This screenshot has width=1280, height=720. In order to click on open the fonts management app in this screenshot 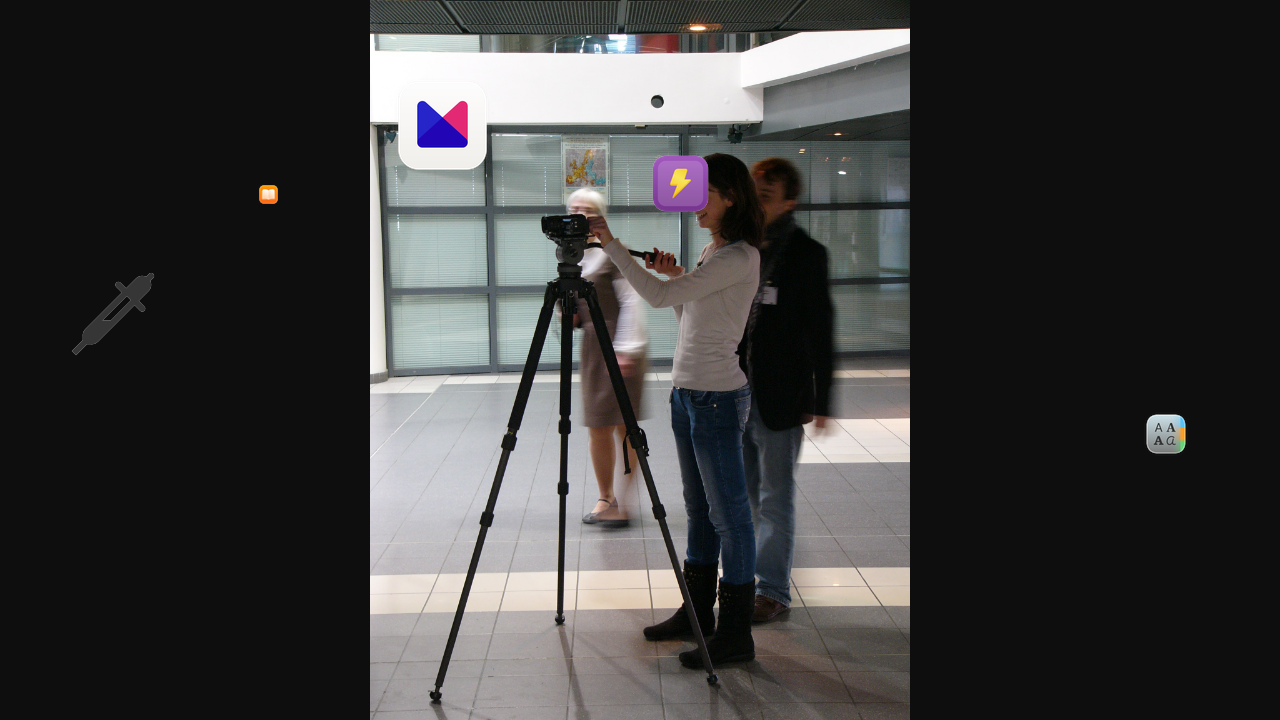, I will do `click(1166, 434)`.